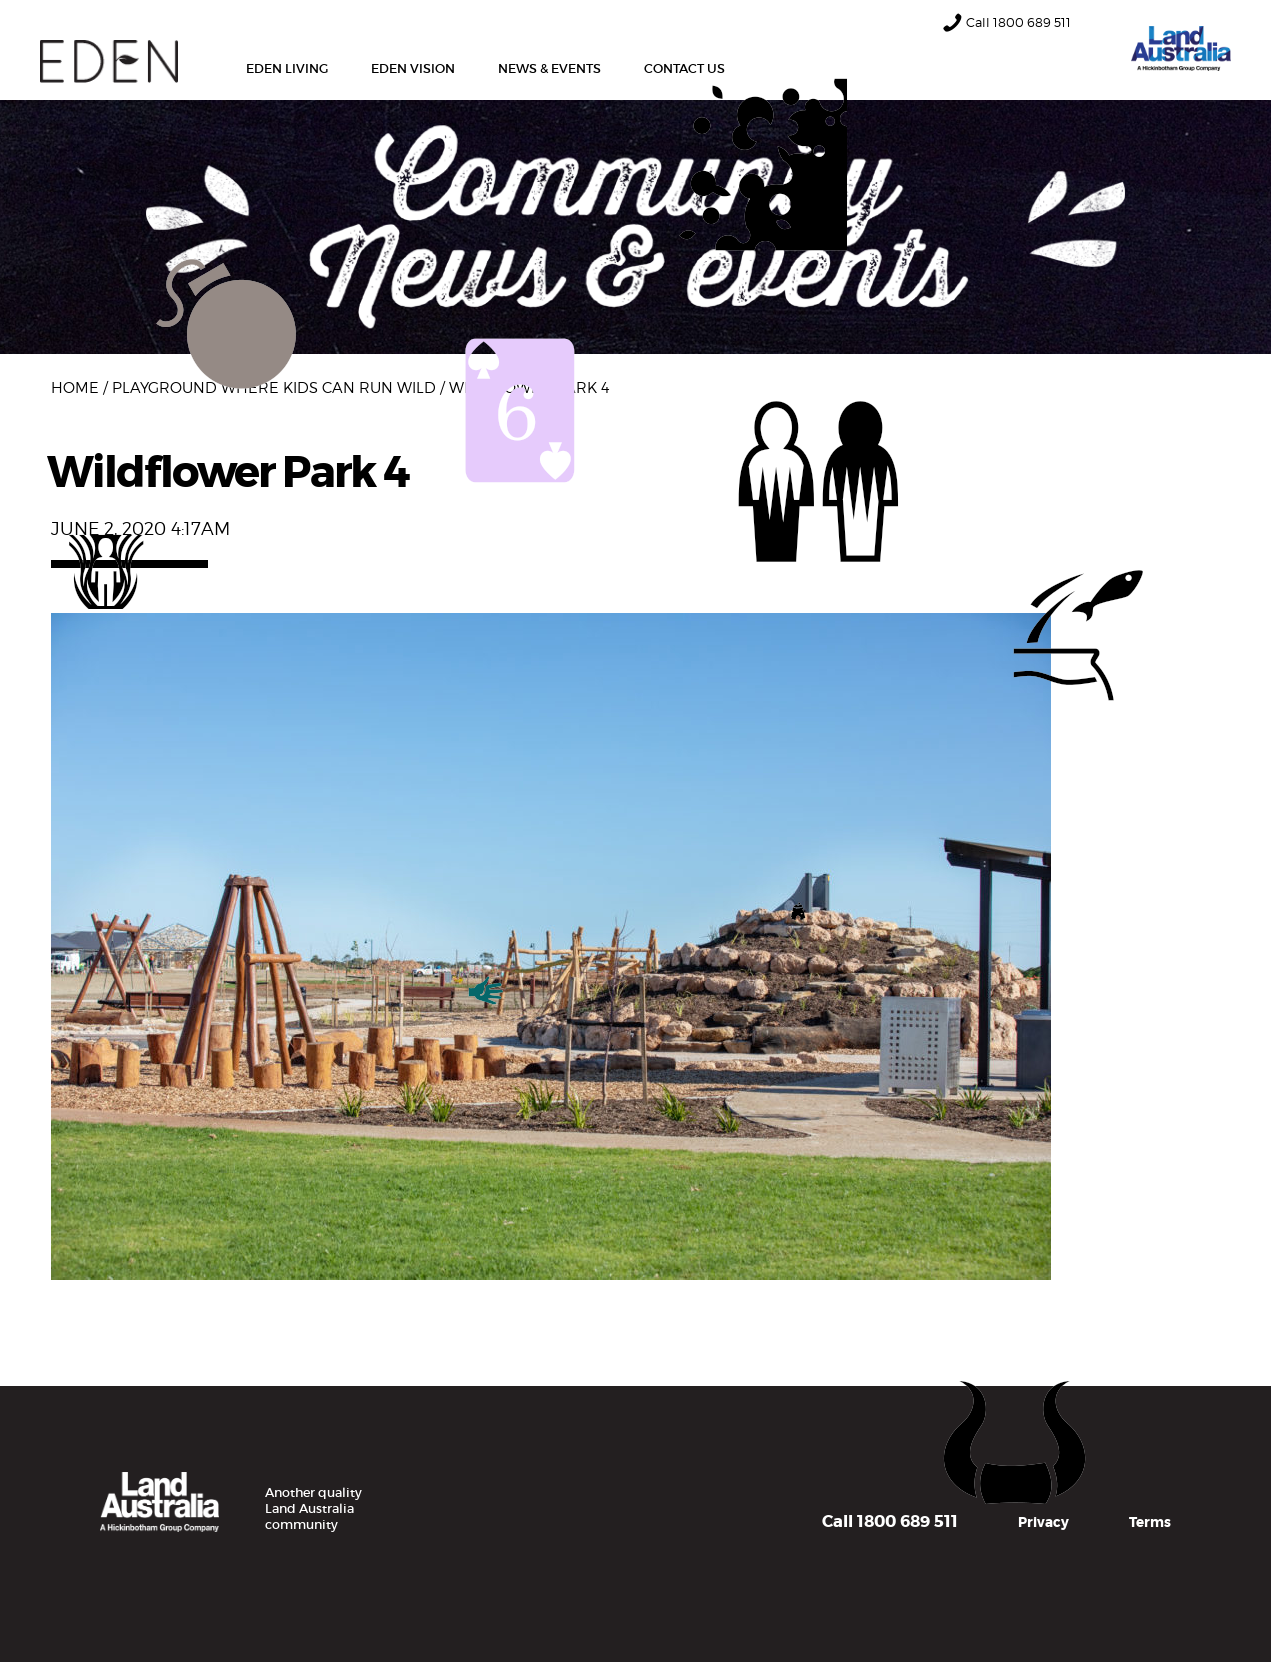 This screenshot has width=1271, height=1662. Describe the element at coordinates (1080, 633) in the screenshot. I see `indicates an item or character has escaped` at that location.